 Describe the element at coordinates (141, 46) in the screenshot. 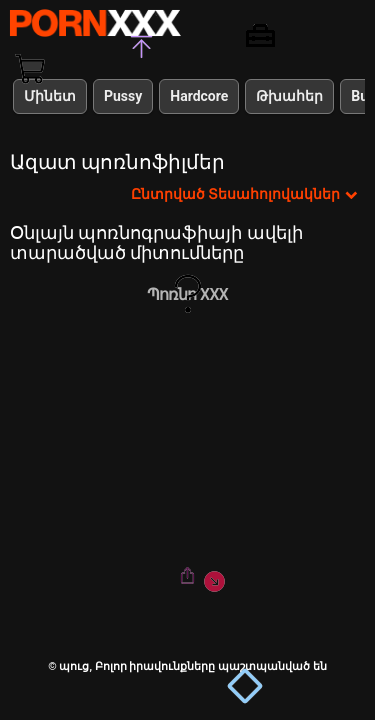

I see `upload a file or content` at that location.